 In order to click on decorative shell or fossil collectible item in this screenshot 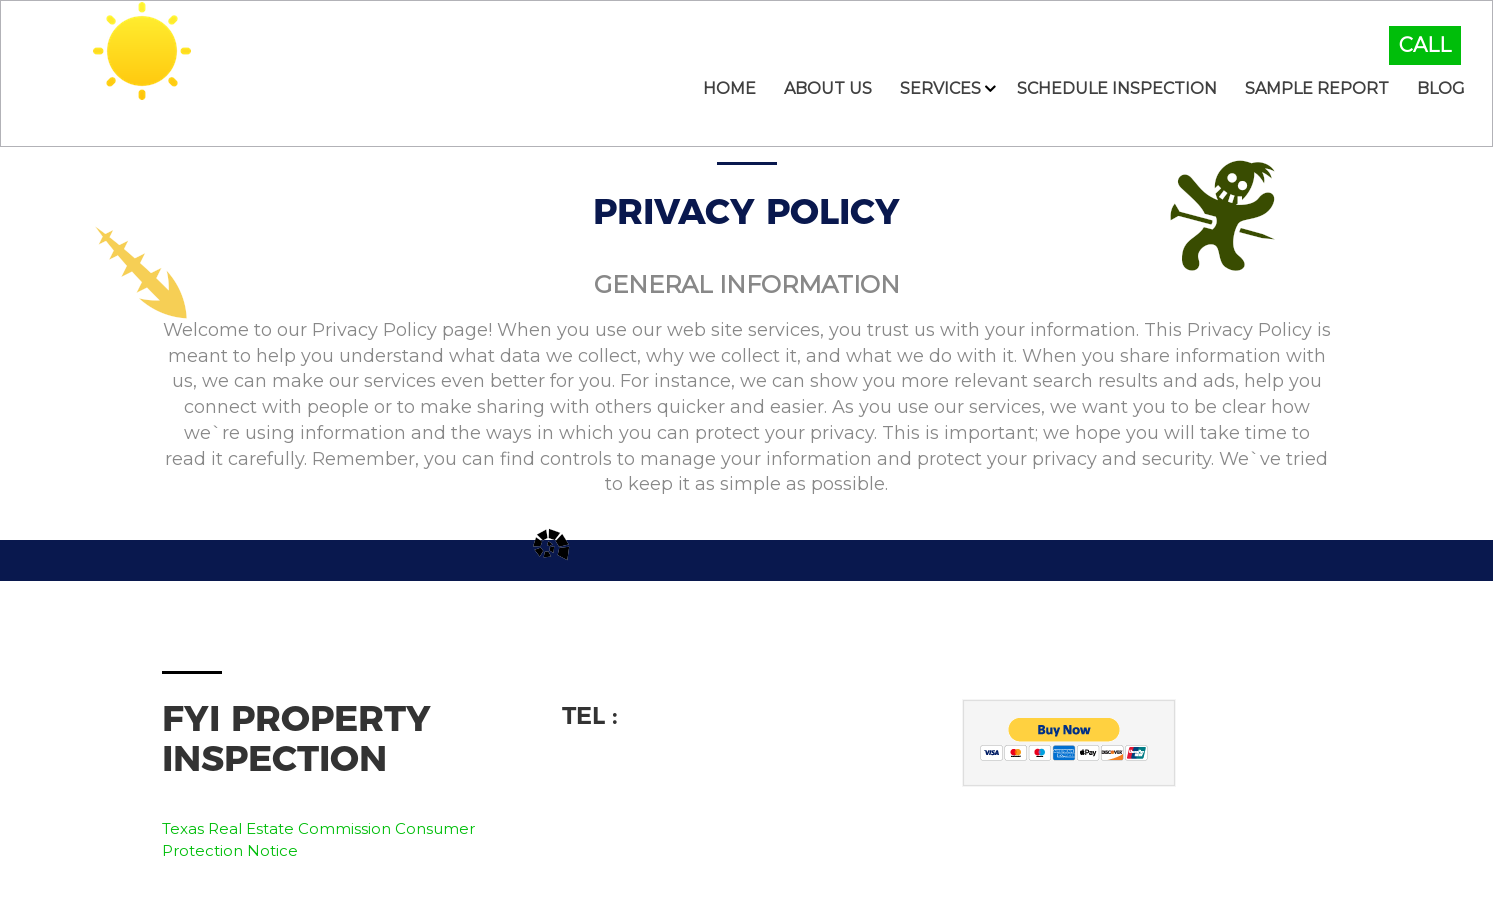, I will do `click(551, 544)`.